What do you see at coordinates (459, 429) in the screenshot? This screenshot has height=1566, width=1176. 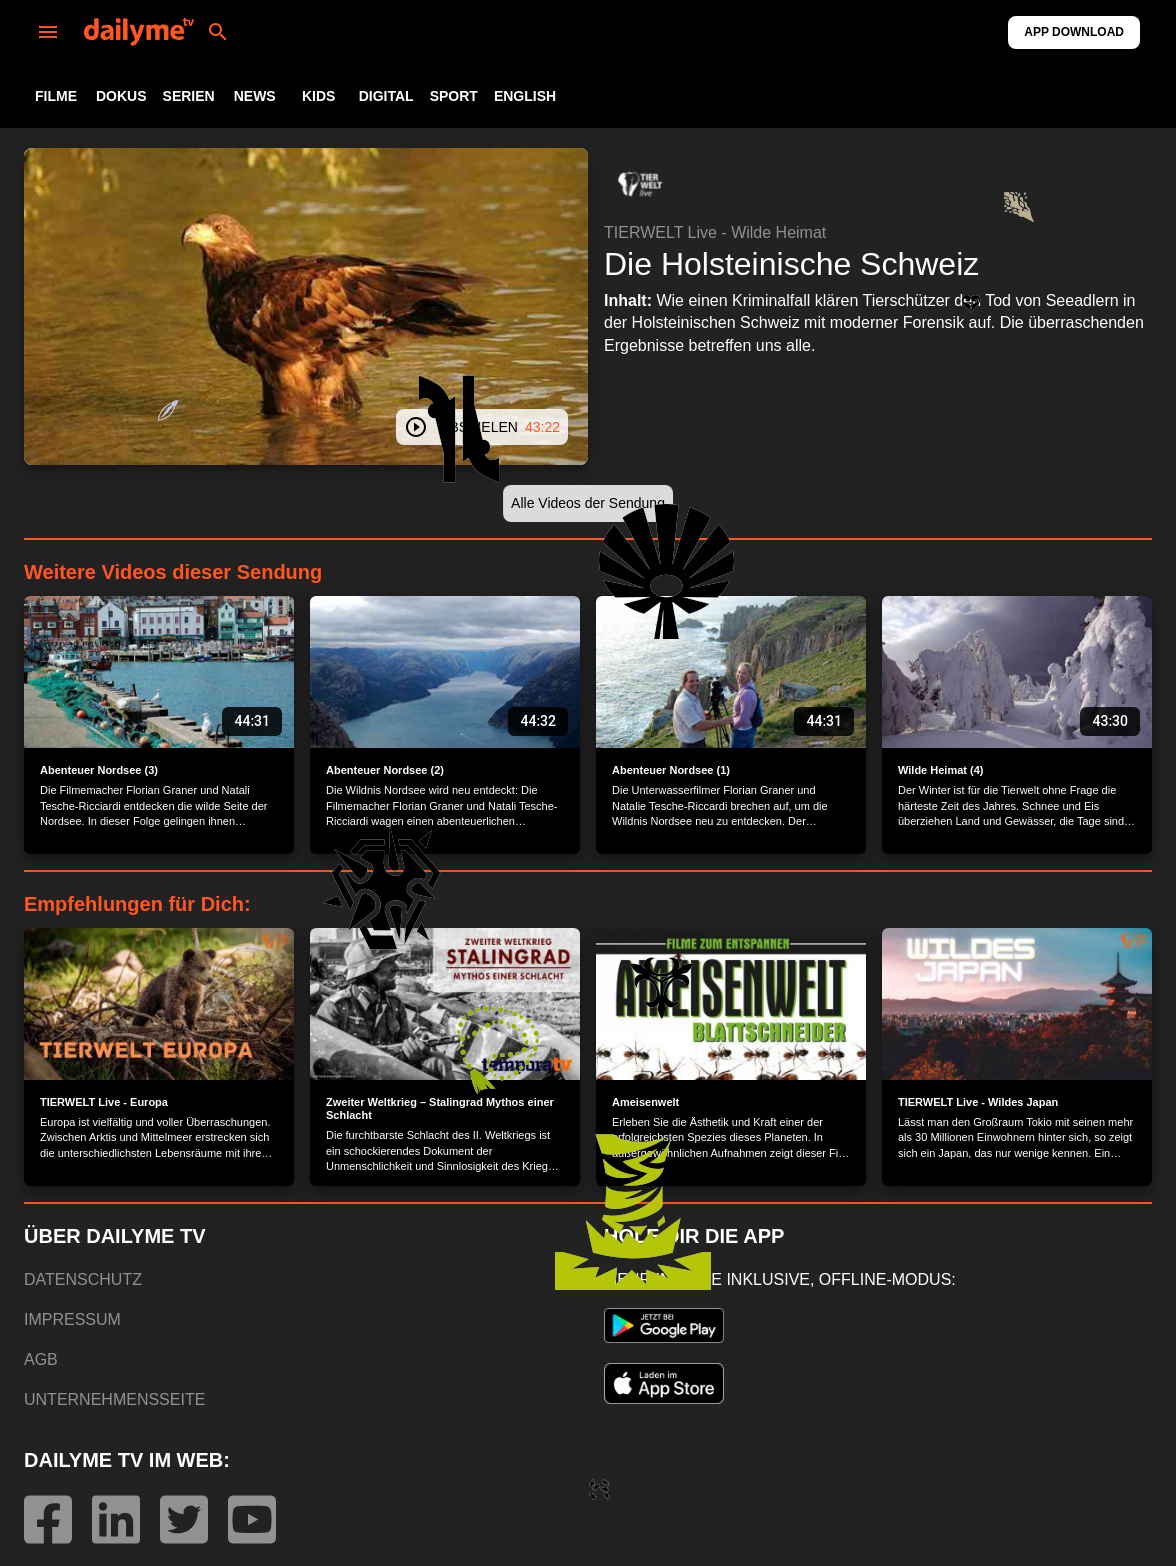 I see `challenge another player to a duel` at bounding box center [459, 429].